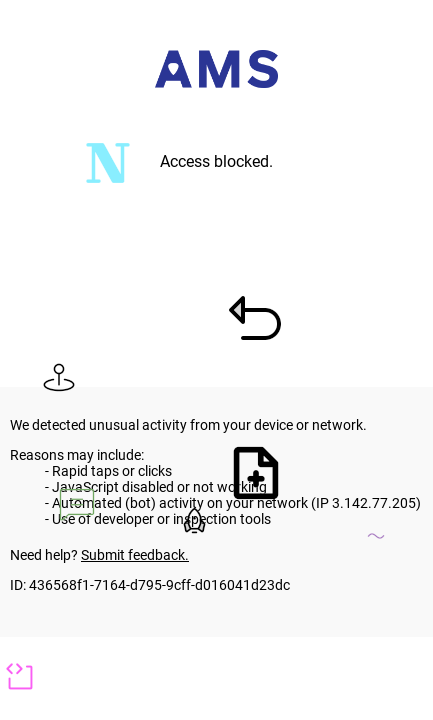  What do you see at coordinates (20, 677) in the screenshot?
I see `insert a code block or snippet` at bounding box center [20, 677].